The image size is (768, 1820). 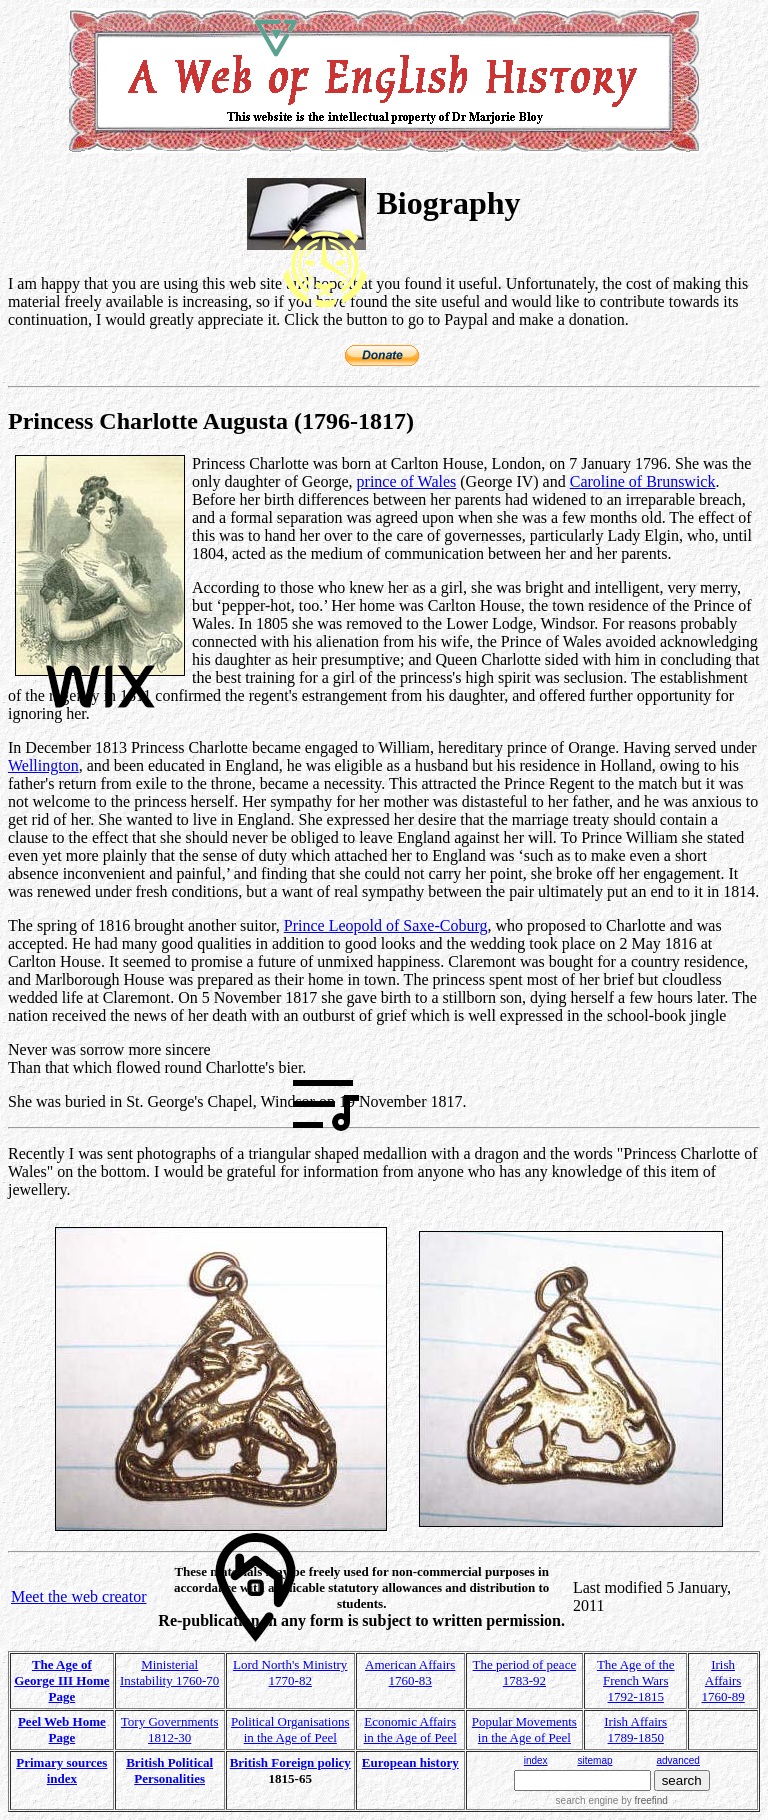 What do you see at coordinates (323, 1104) in the screenshot?
I see `view your playlist` at bounding box center [323, 1104].